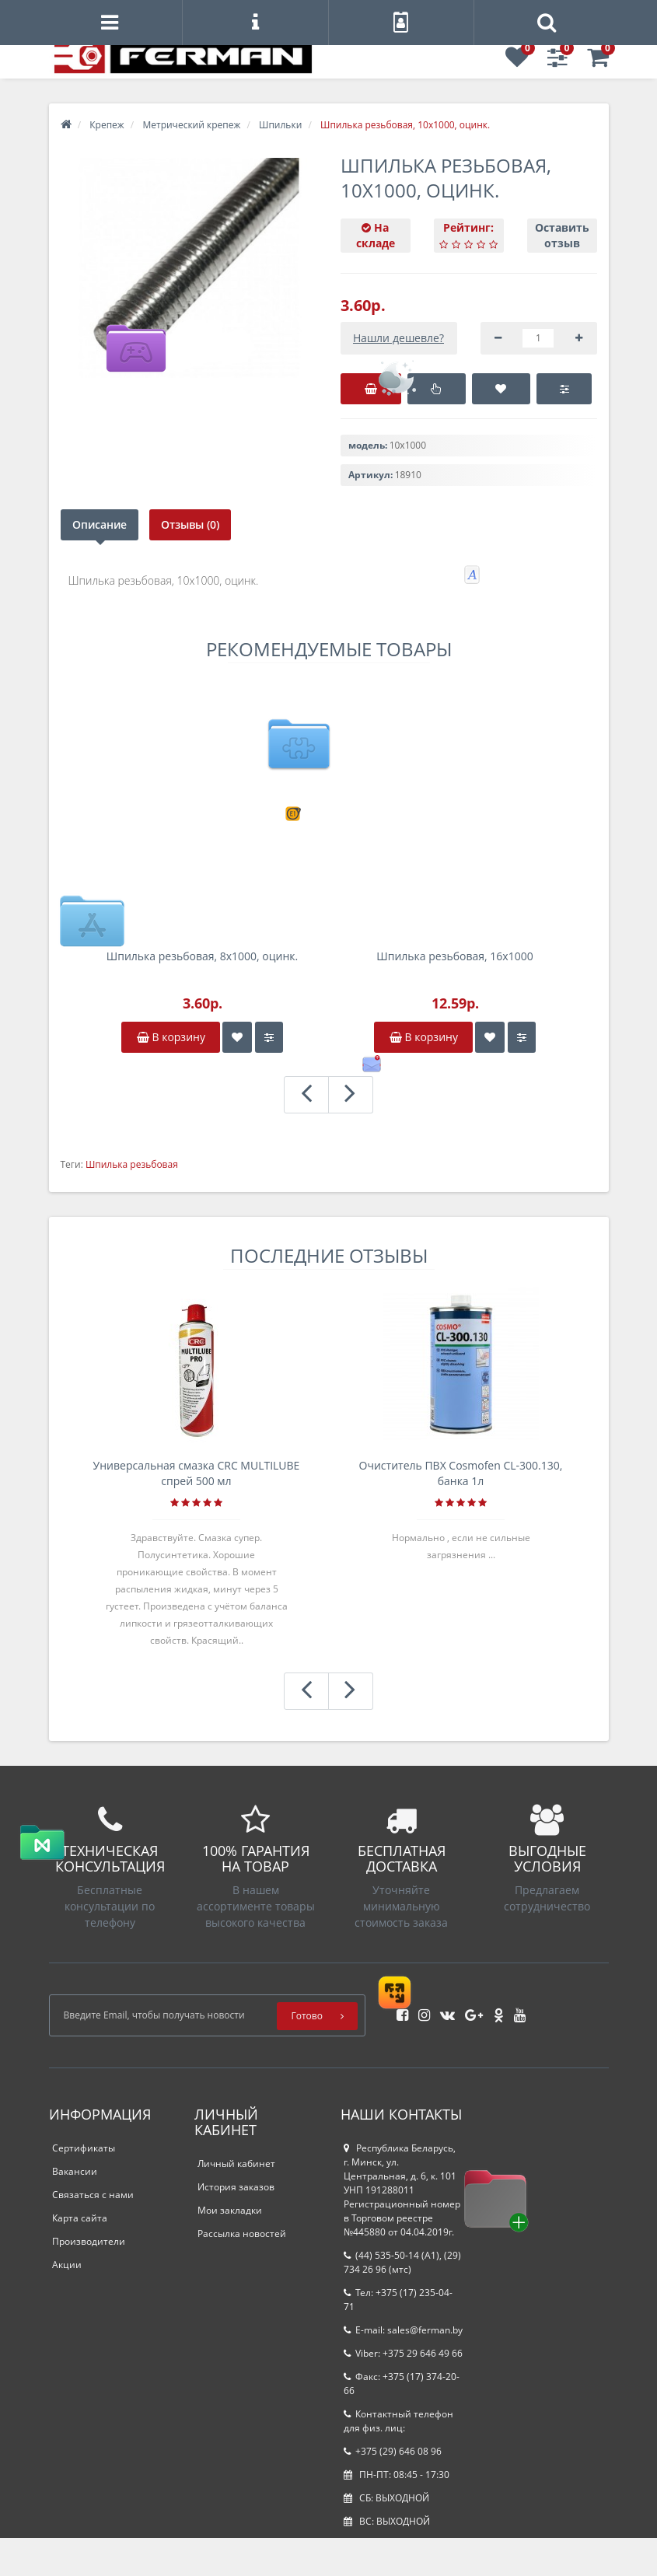 The width and height of the screenshot is (657, 2576). Describe the element at coordinates (472, 575) in the screenshot. I see `a TrueType font file` at that location.